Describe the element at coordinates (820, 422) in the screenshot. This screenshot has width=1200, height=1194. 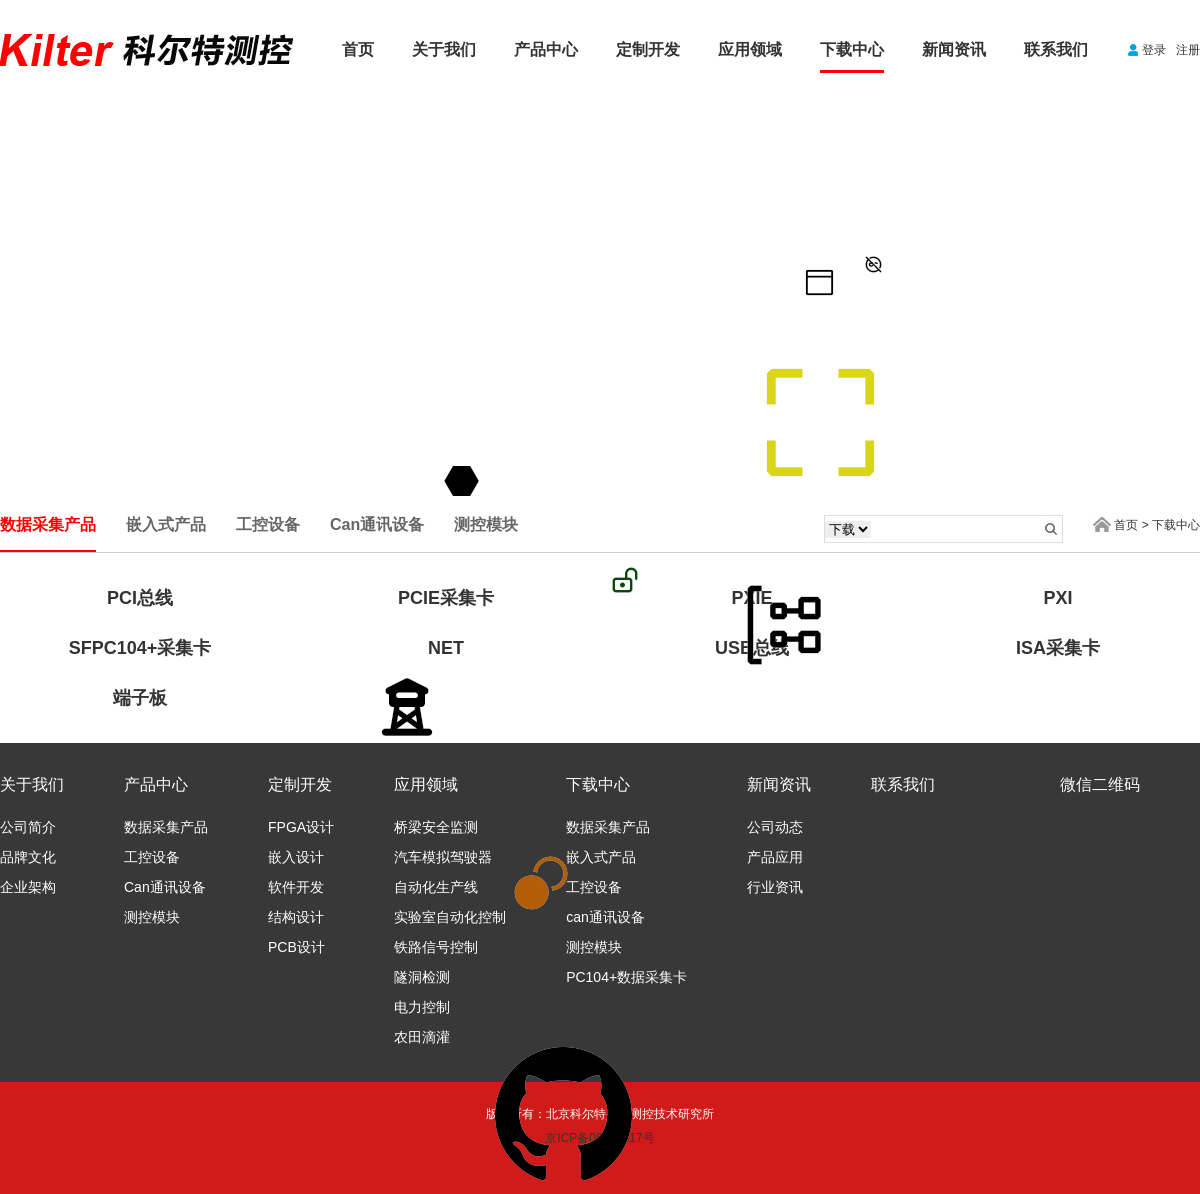
I see `enter fullscreen mode` at that location.